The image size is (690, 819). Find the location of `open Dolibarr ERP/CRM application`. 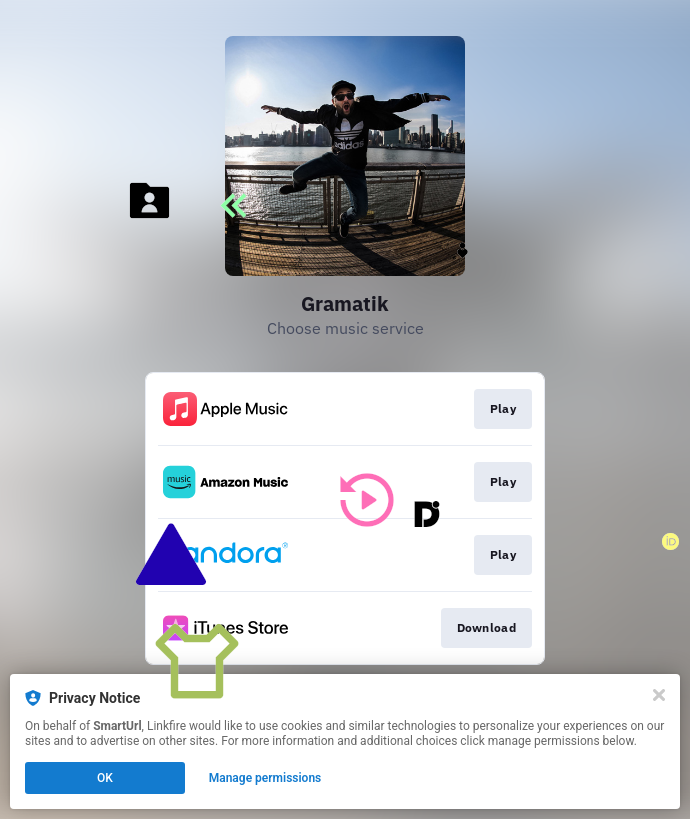

open Dolibarr ERP/CRM application is located at coordinates (427, 514).